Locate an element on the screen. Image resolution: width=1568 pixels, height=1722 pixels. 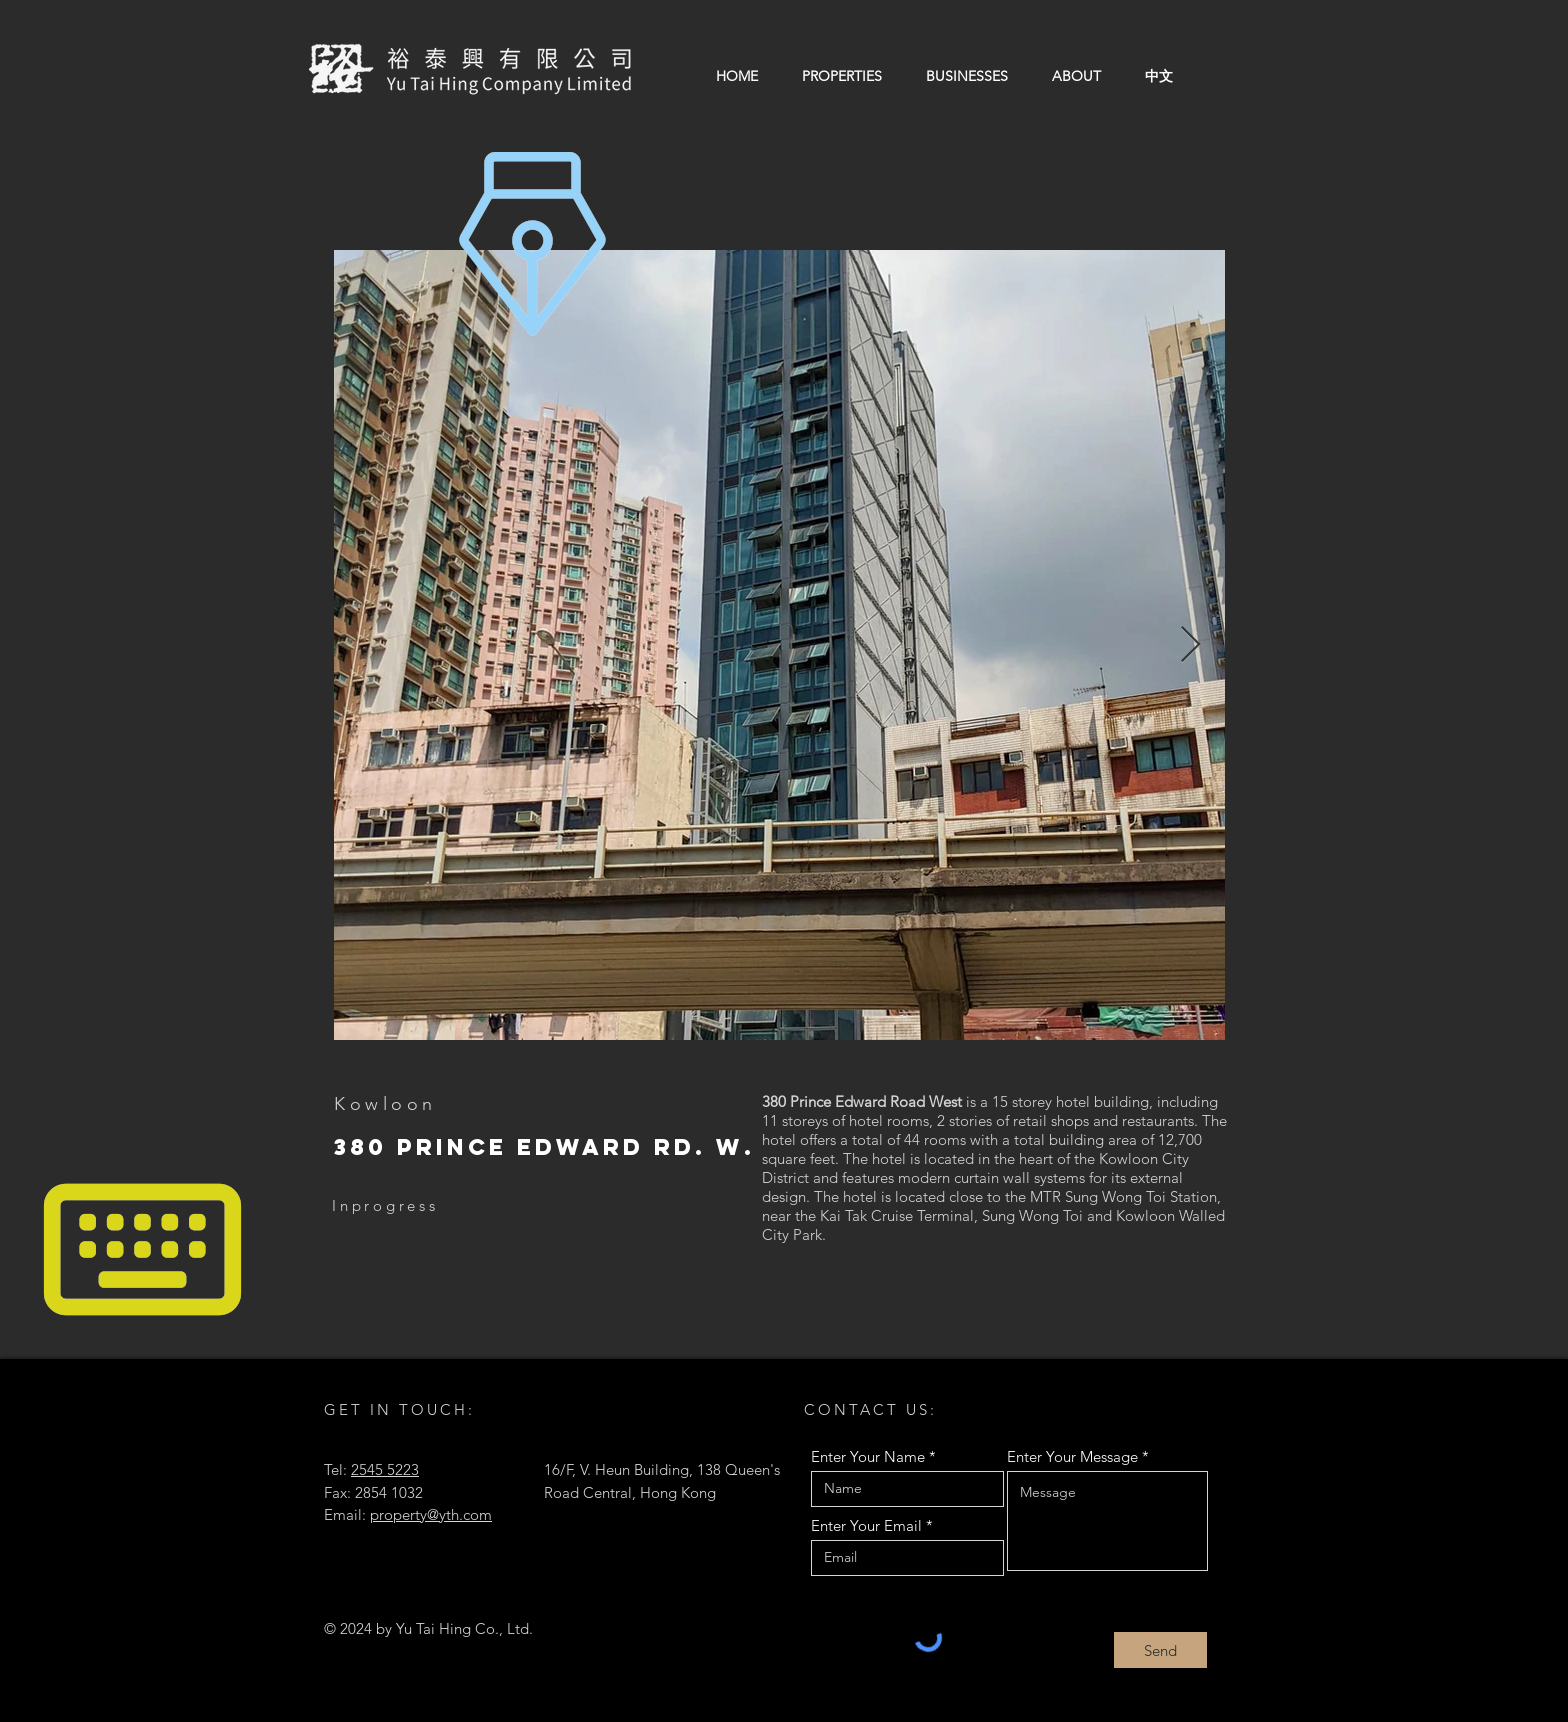
open the on-screen keyboard is located at coordinates (142, 1249).